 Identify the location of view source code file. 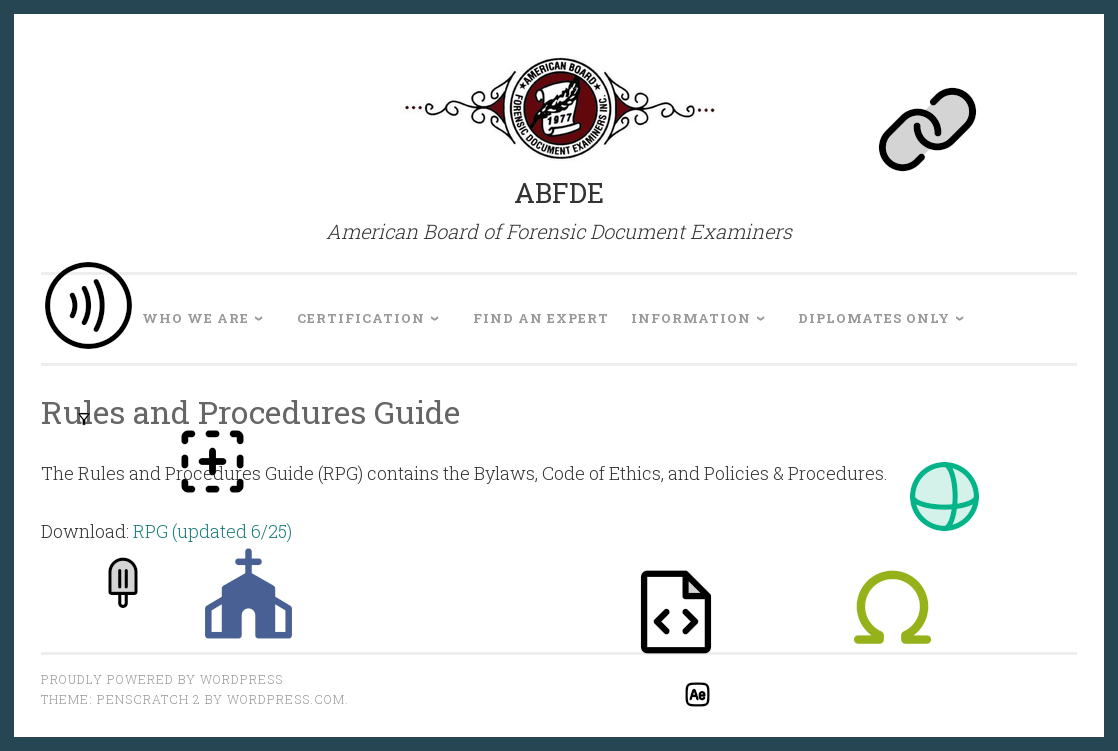
(676, 612).